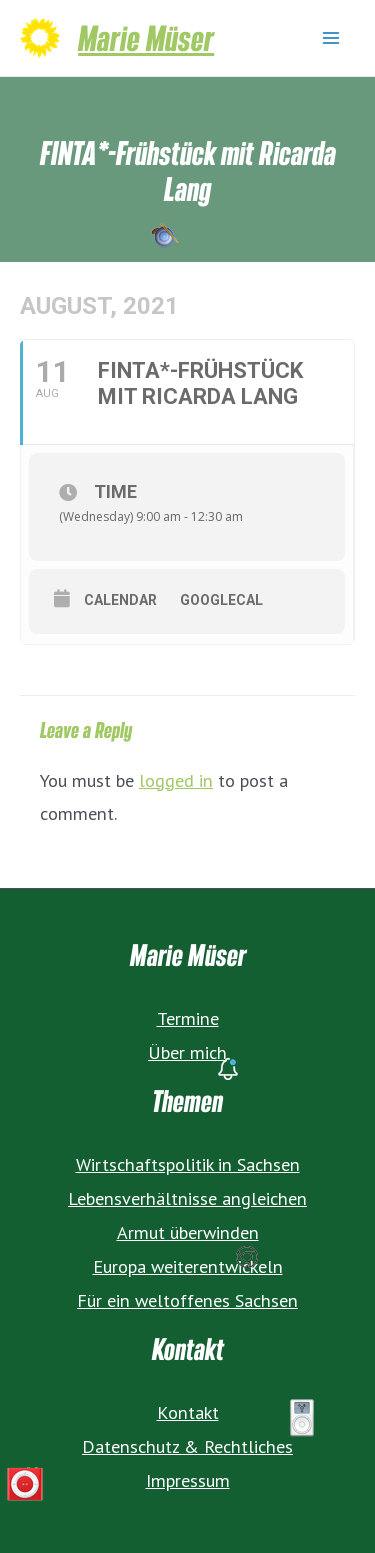 Image resolution: width=375 pixels, height=1553 pixels. Describe the element at coordinates (302, 1418) in the screenshot. I see `indicates a connected iPod device` at that location.